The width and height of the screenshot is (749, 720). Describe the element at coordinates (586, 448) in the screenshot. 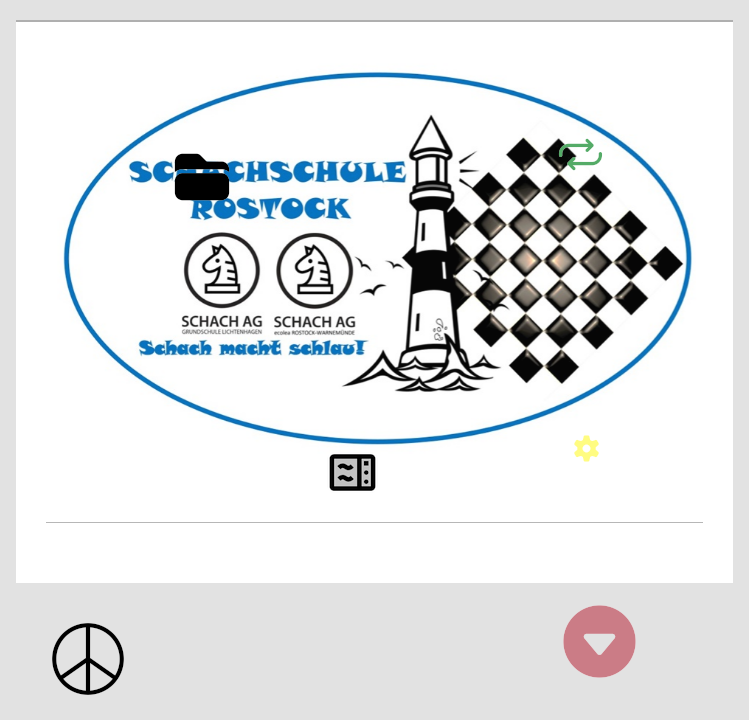

I see `access settings or preferences` at that location.